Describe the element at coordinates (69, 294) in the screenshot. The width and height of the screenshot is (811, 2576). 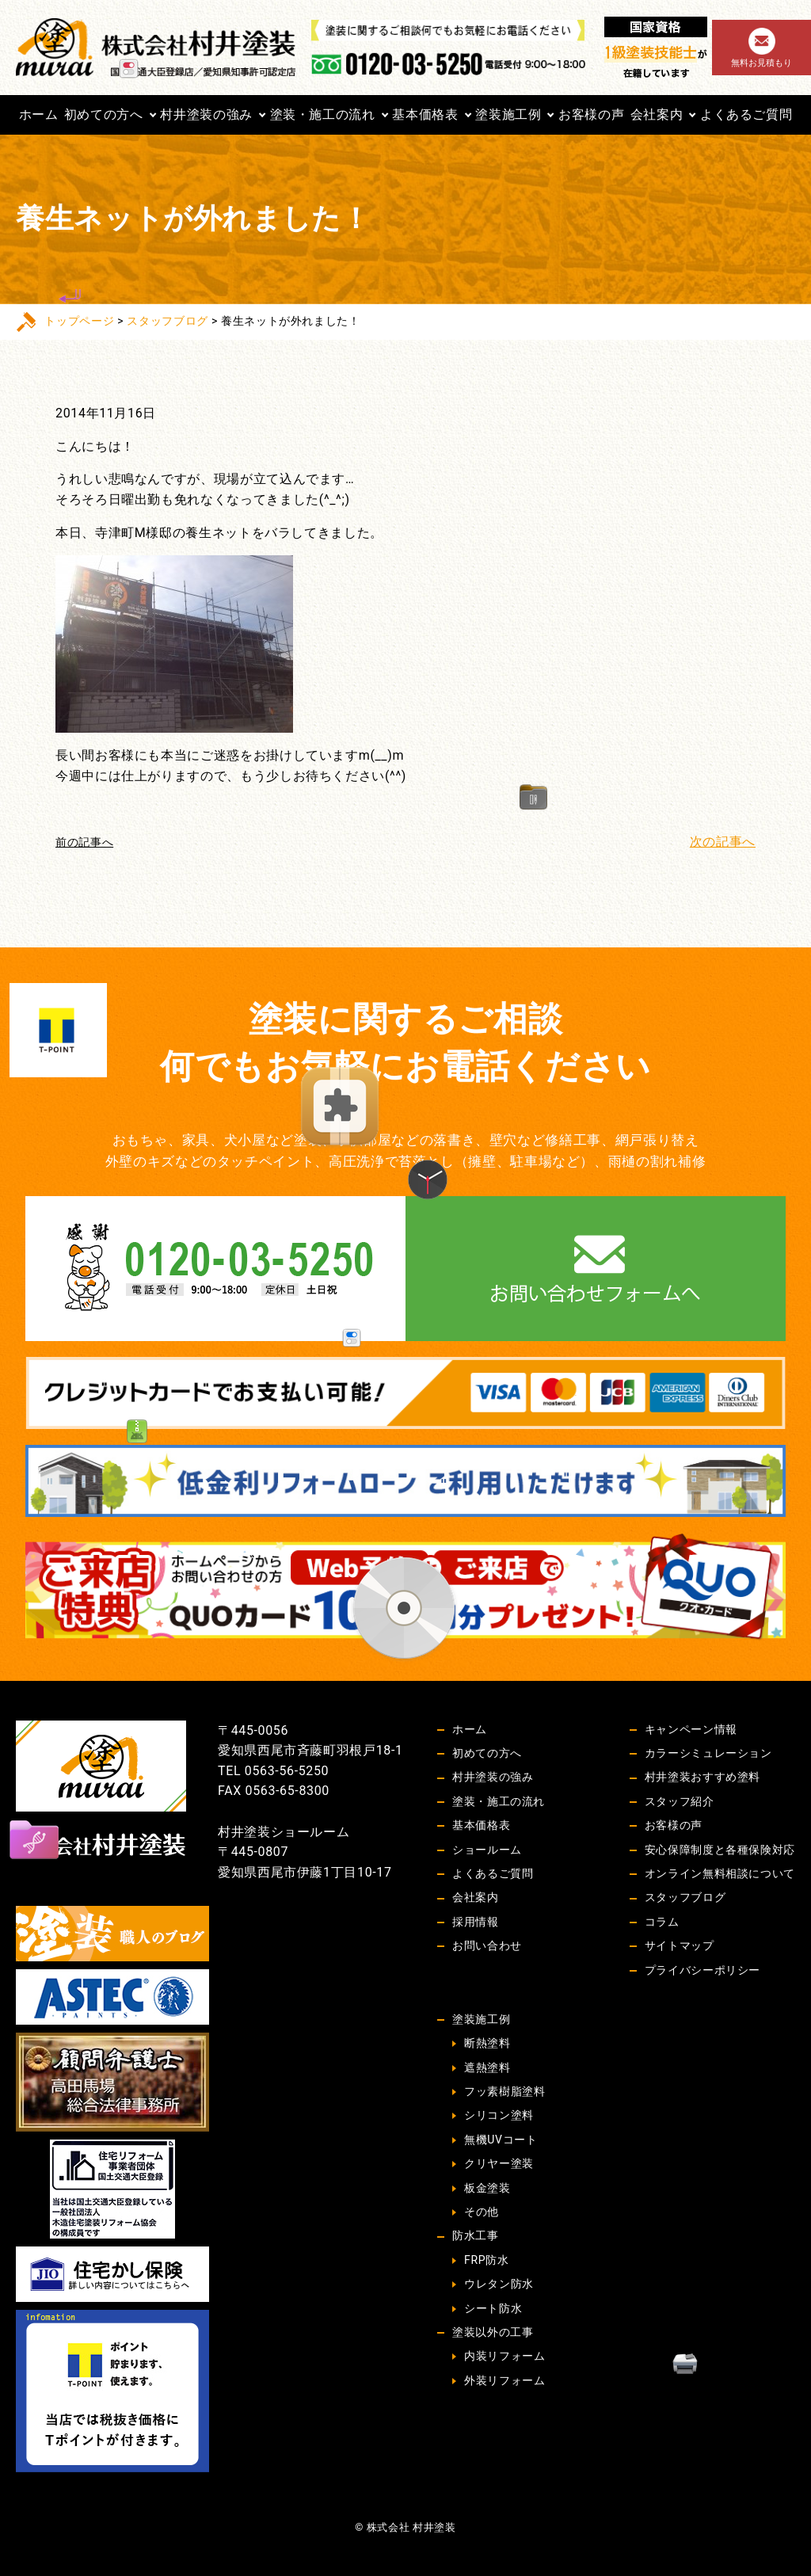
I see `reply all to an email message` at that location.